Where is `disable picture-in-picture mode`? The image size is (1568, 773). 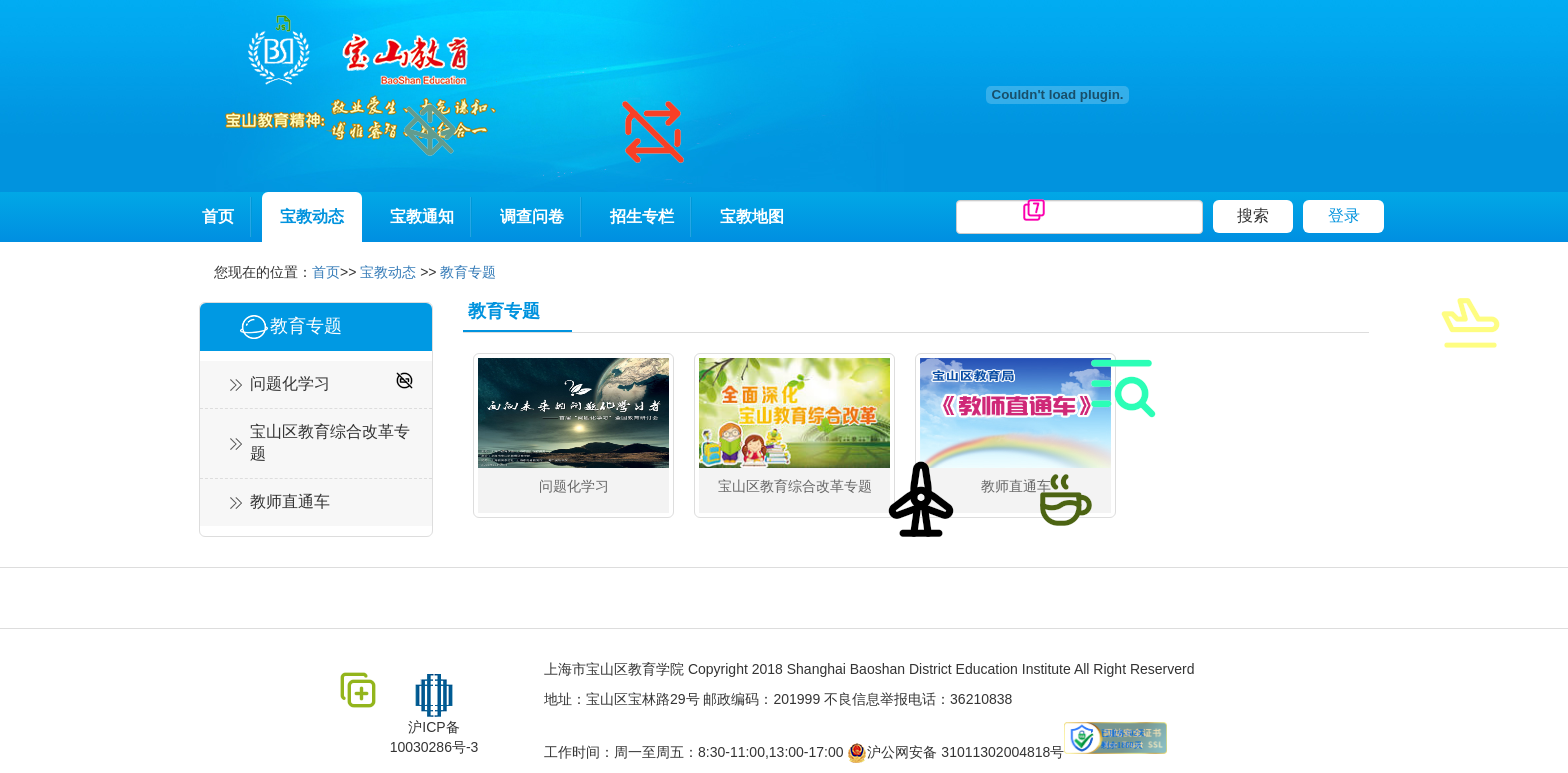
disable picture-in-picture mode is located at coordinates (404, 380).